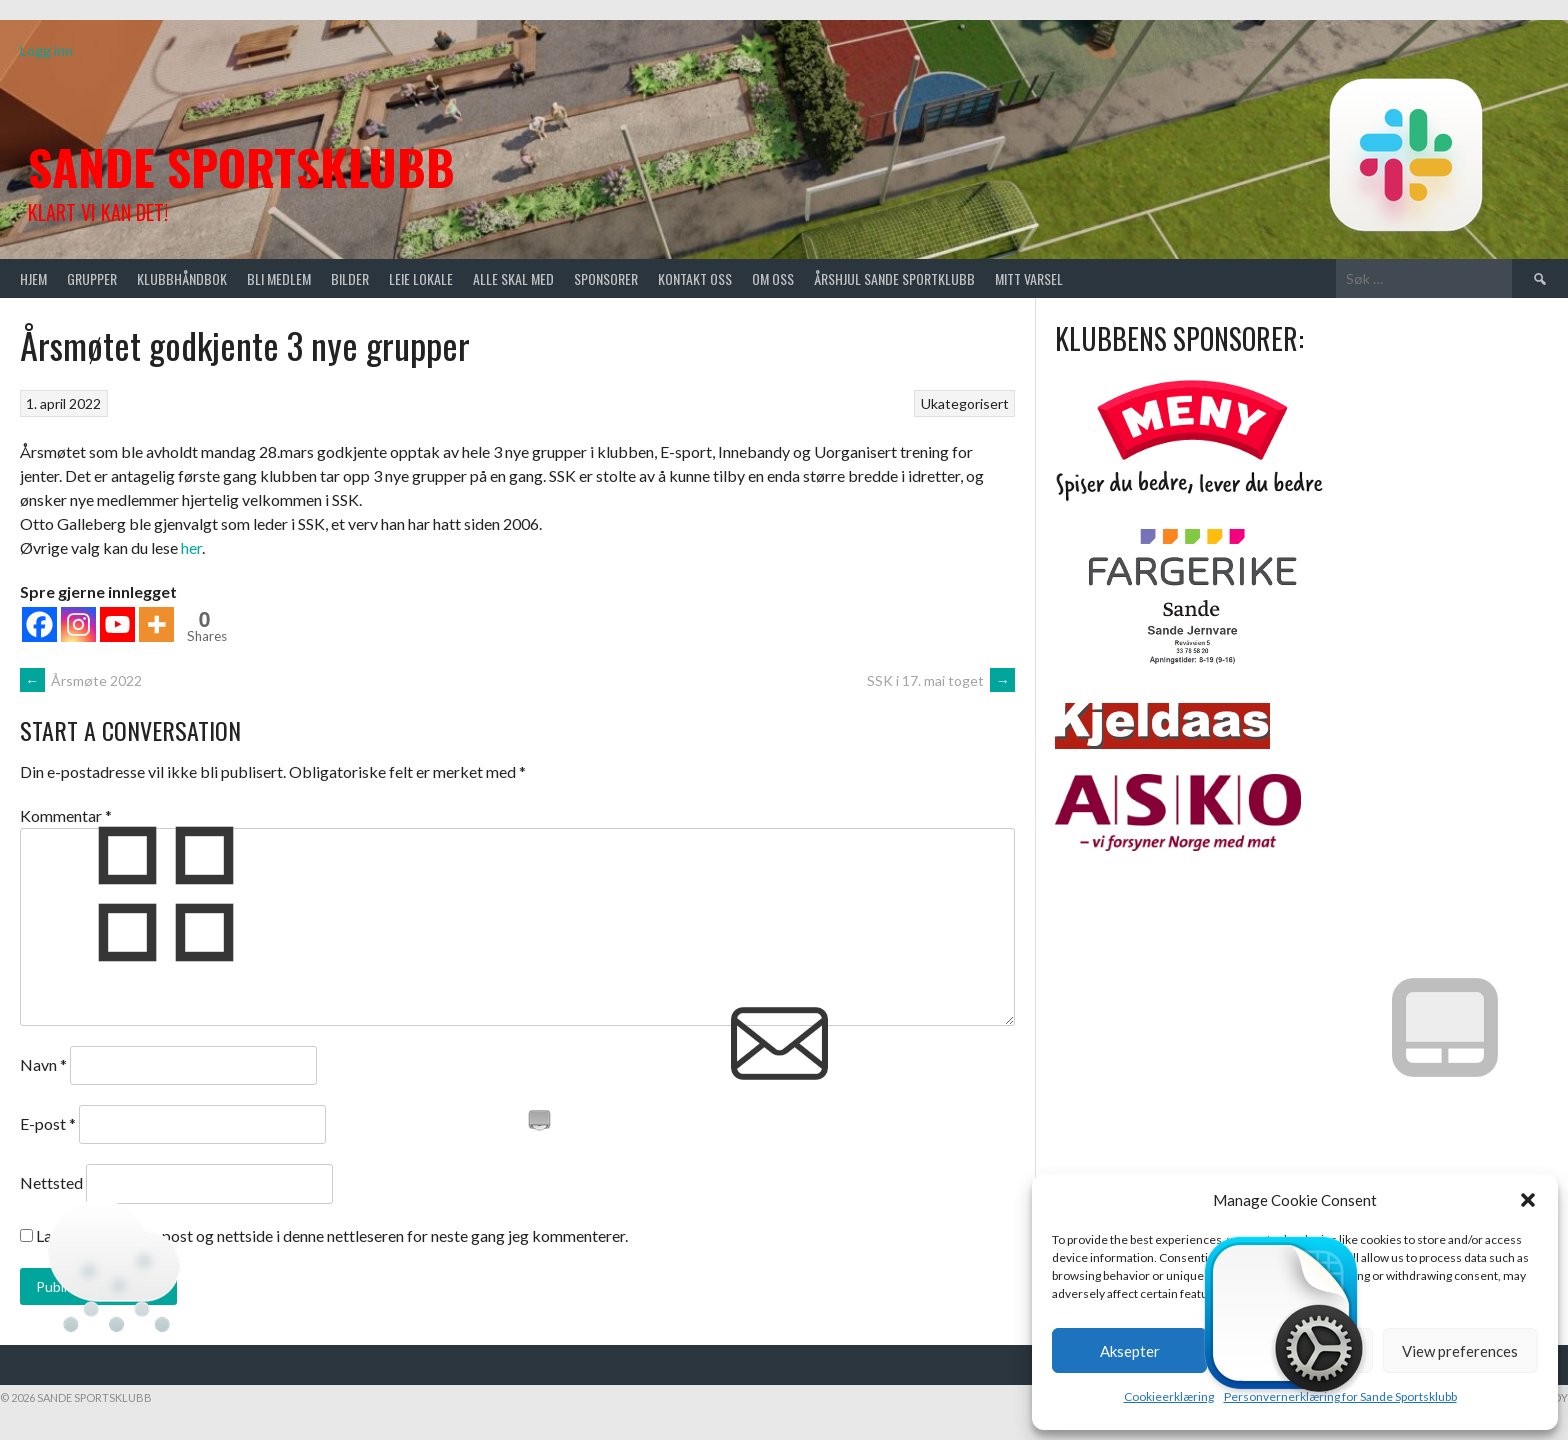 This screenshot has width=1568, height=1440. Describe the element at coordinates (1406, 155) in the screenshot. I see `open Slack messaging app` at that location.